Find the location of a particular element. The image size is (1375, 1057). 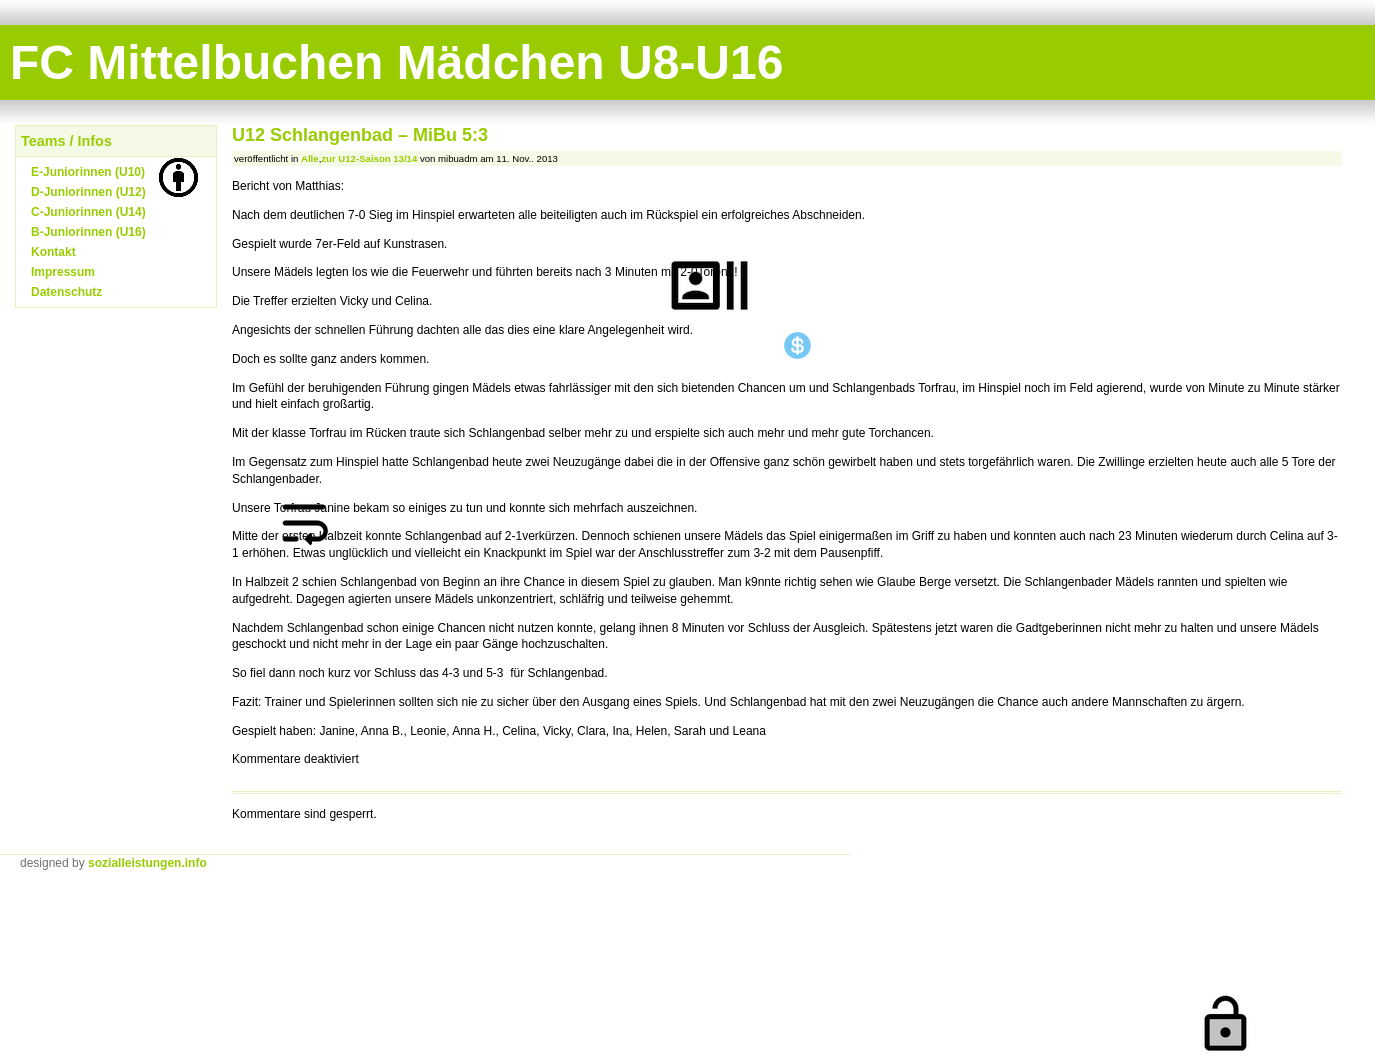

view pricing or payment options is located at coordinates (797, 345).